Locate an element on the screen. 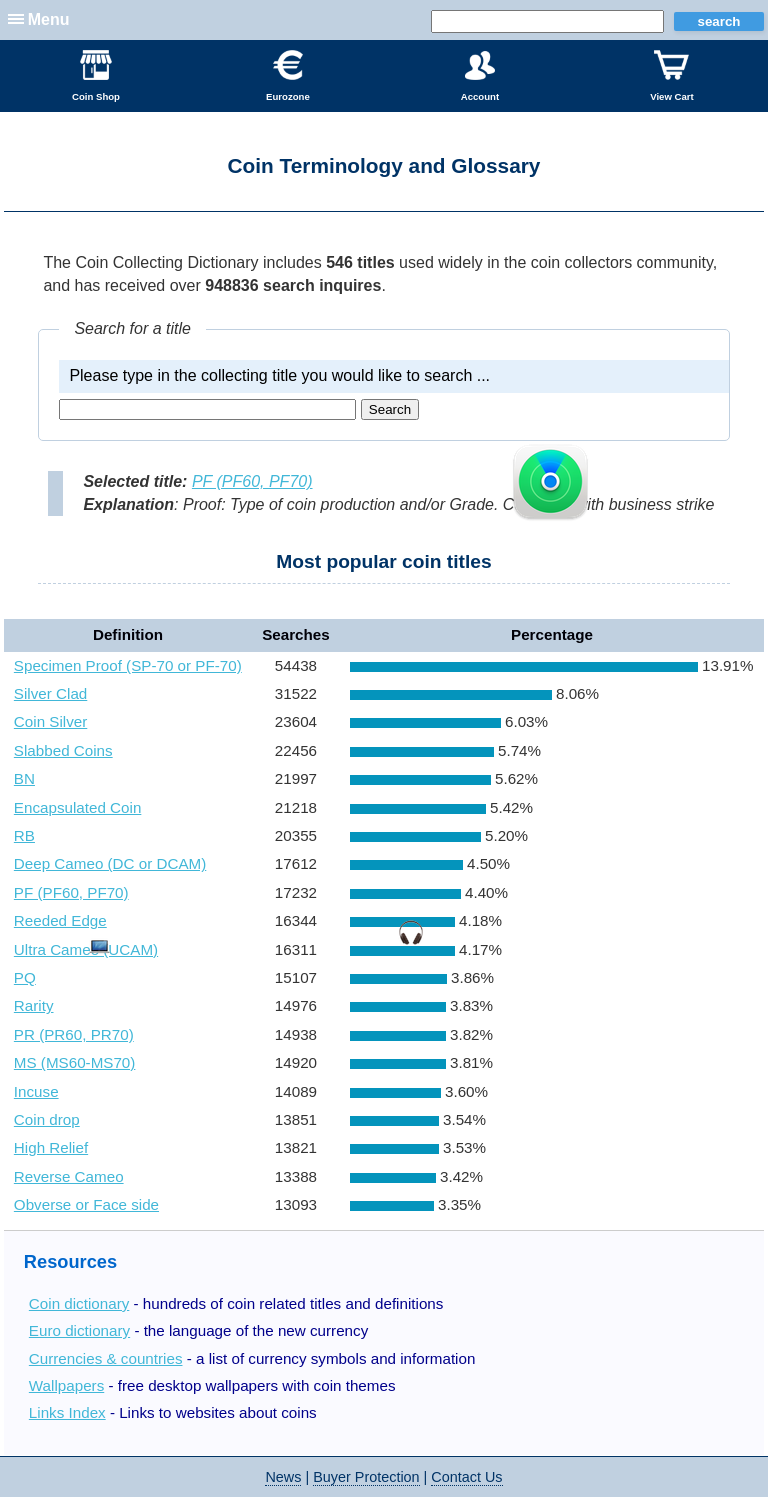 The width and height of the screenshot is (768, 1497). represents this macbook in system preferences or device settings is located at coordinates (99, 945).